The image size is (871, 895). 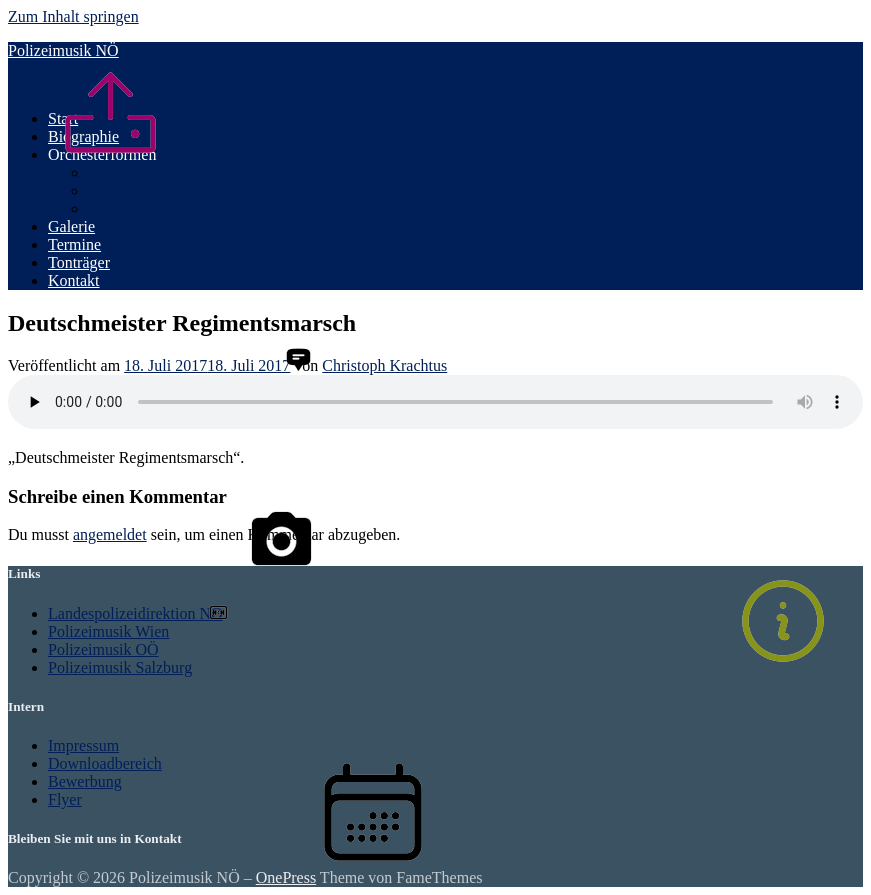 I want to click on view calendar with scheduled events, so click(x=373, y=812).